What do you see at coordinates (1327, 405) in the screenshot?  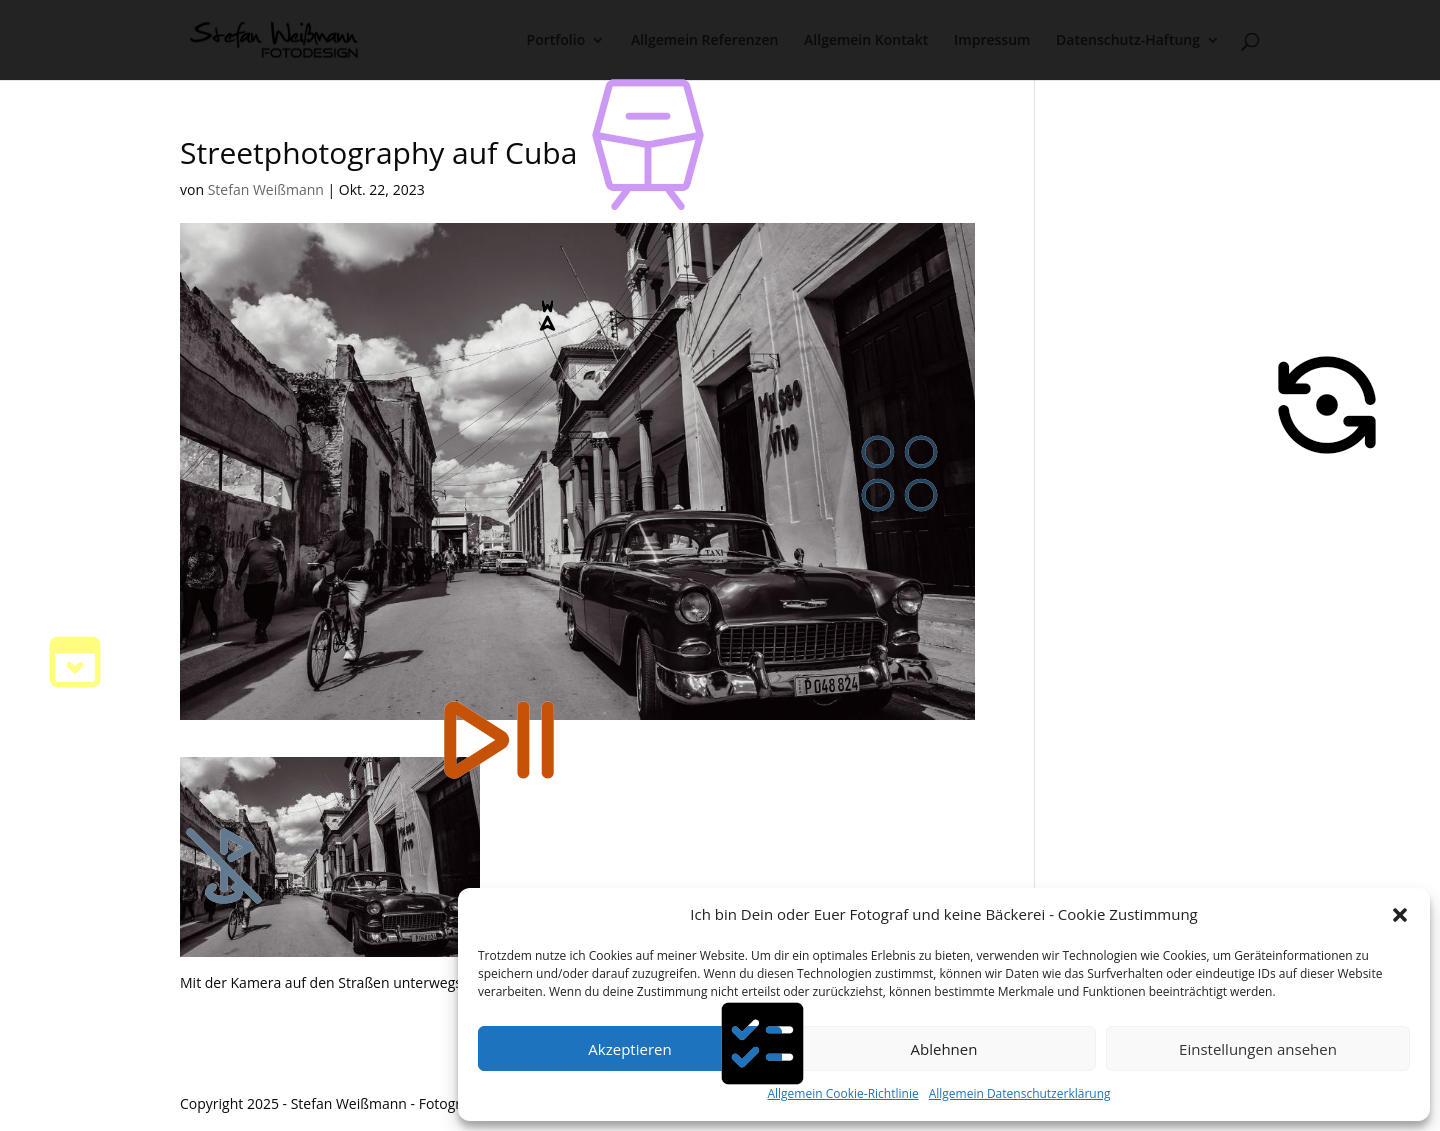 I see `refresh or sync data` at bounding box center [1327, 405].